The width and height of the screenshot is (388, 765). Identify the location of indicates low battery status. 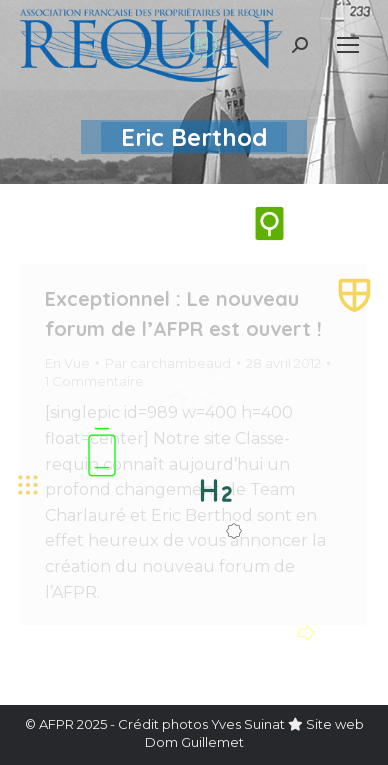
(102, 453).